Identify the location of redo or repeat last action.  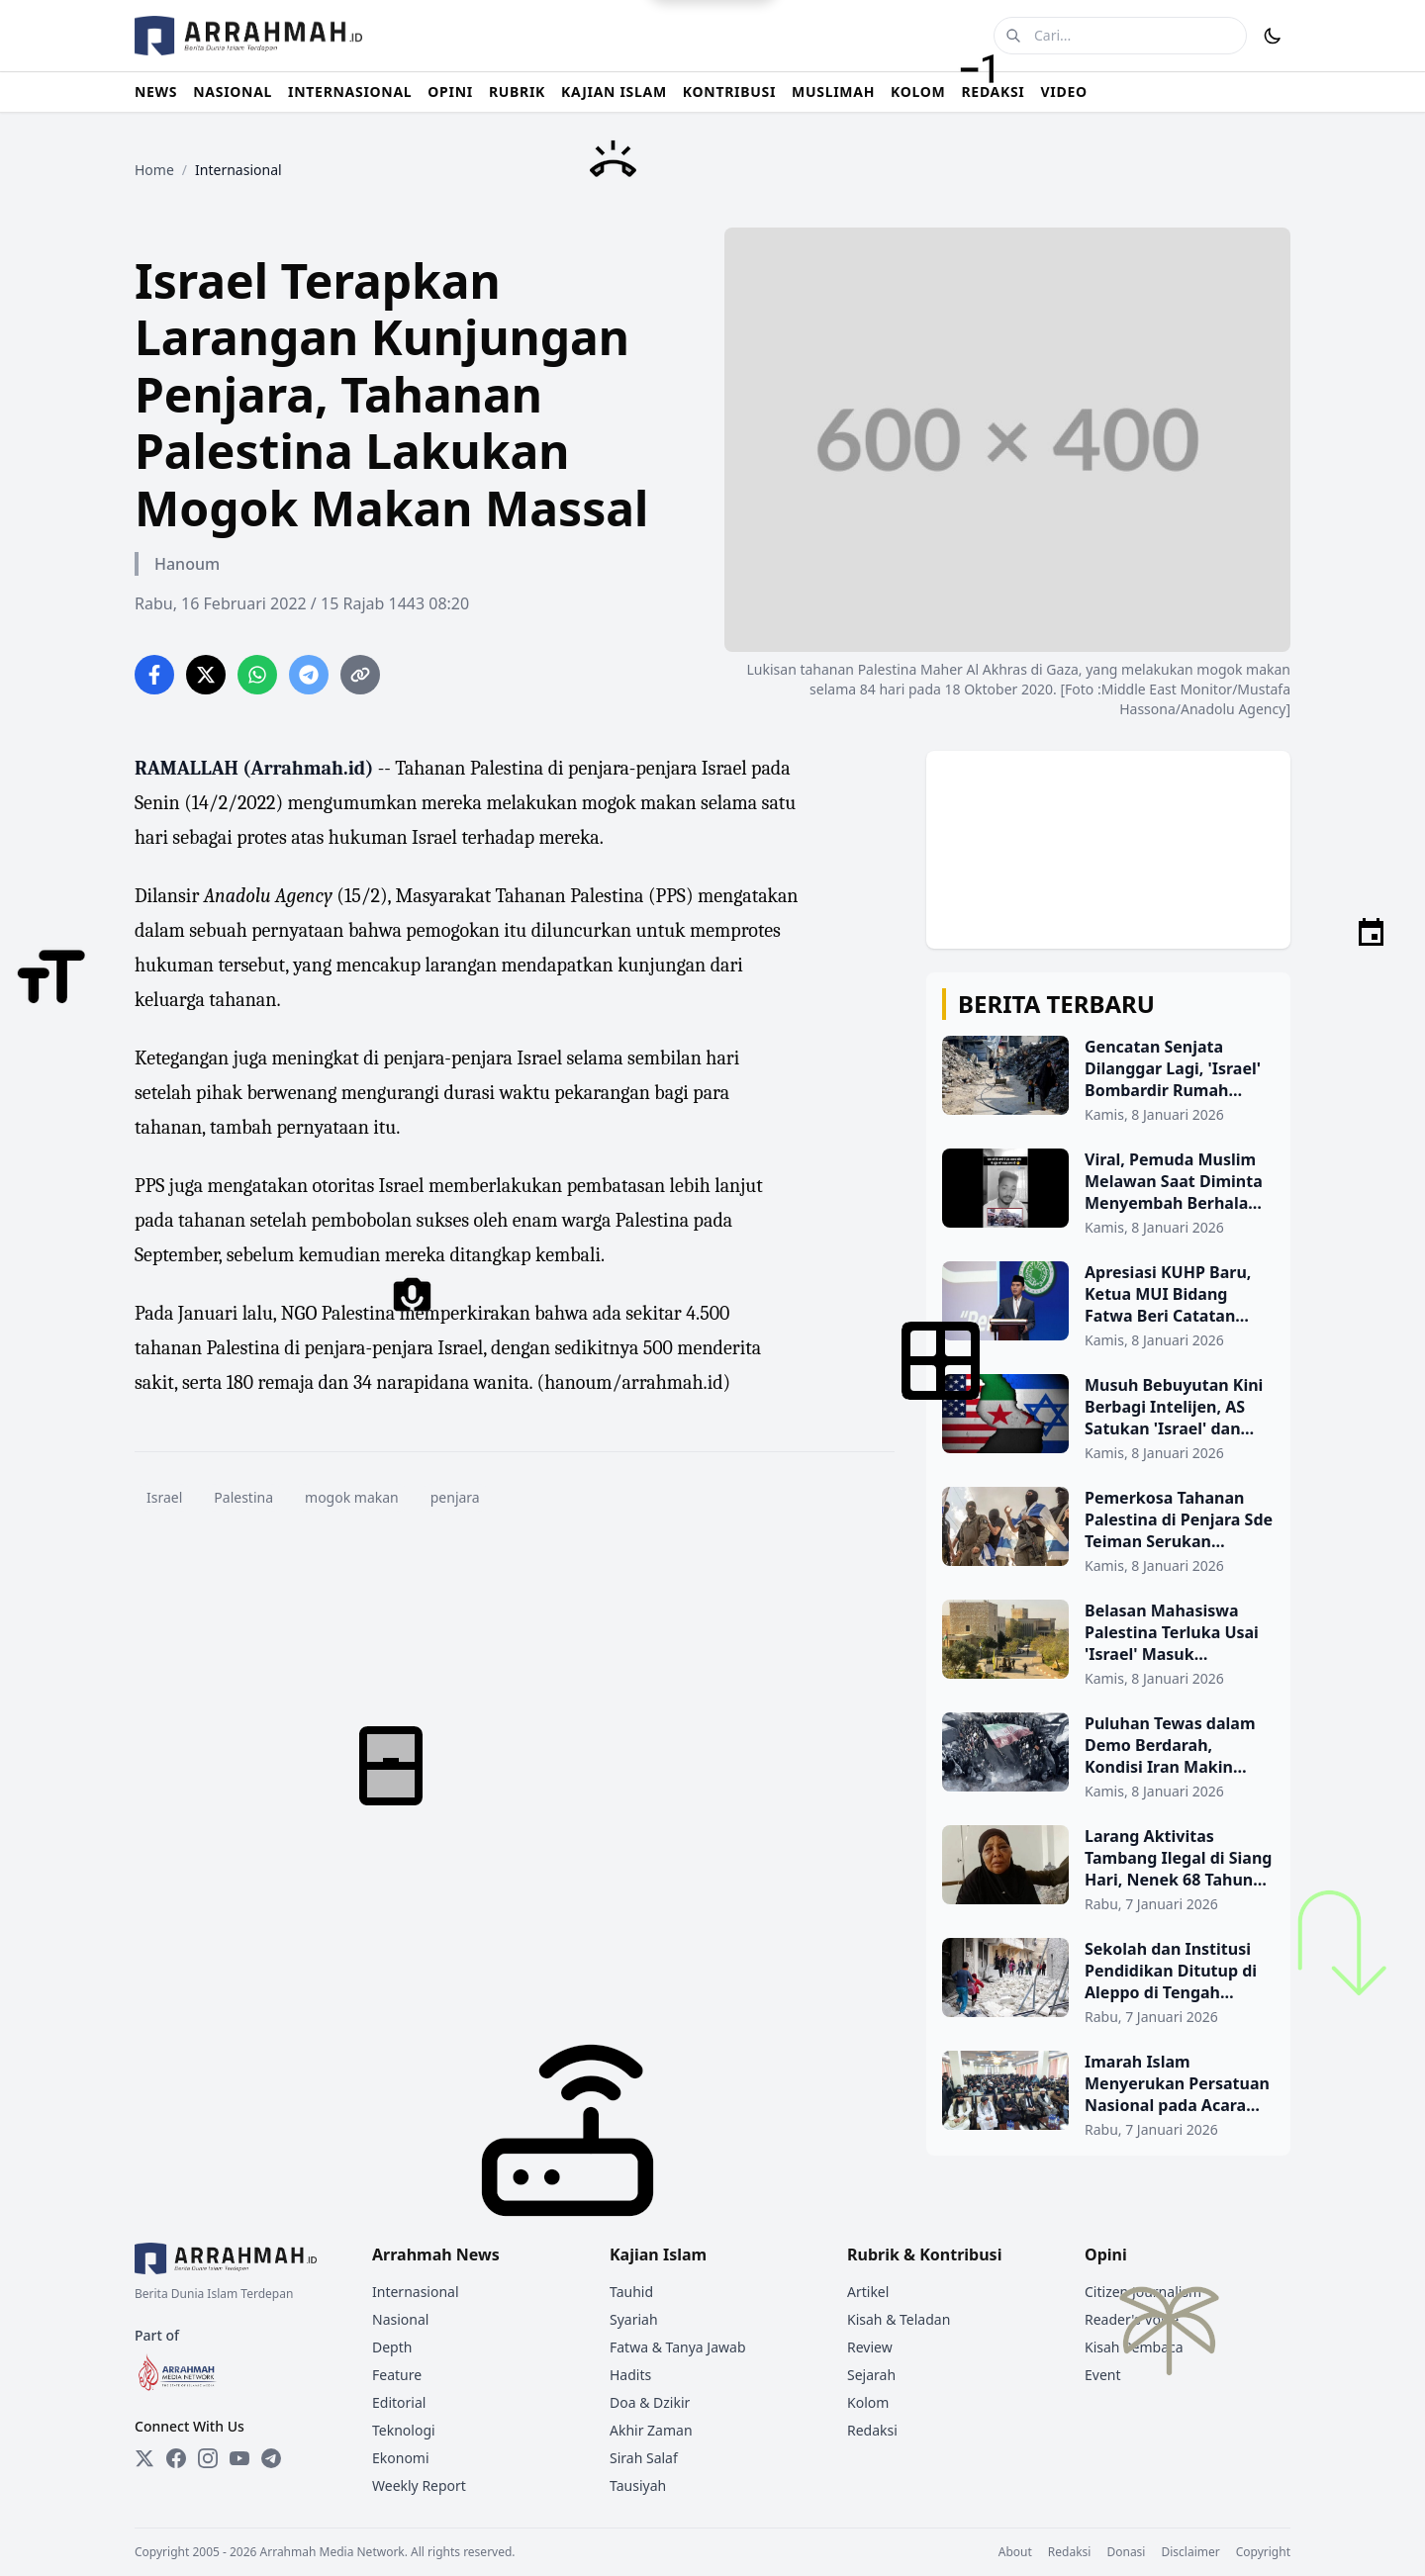
(1338, 1943).